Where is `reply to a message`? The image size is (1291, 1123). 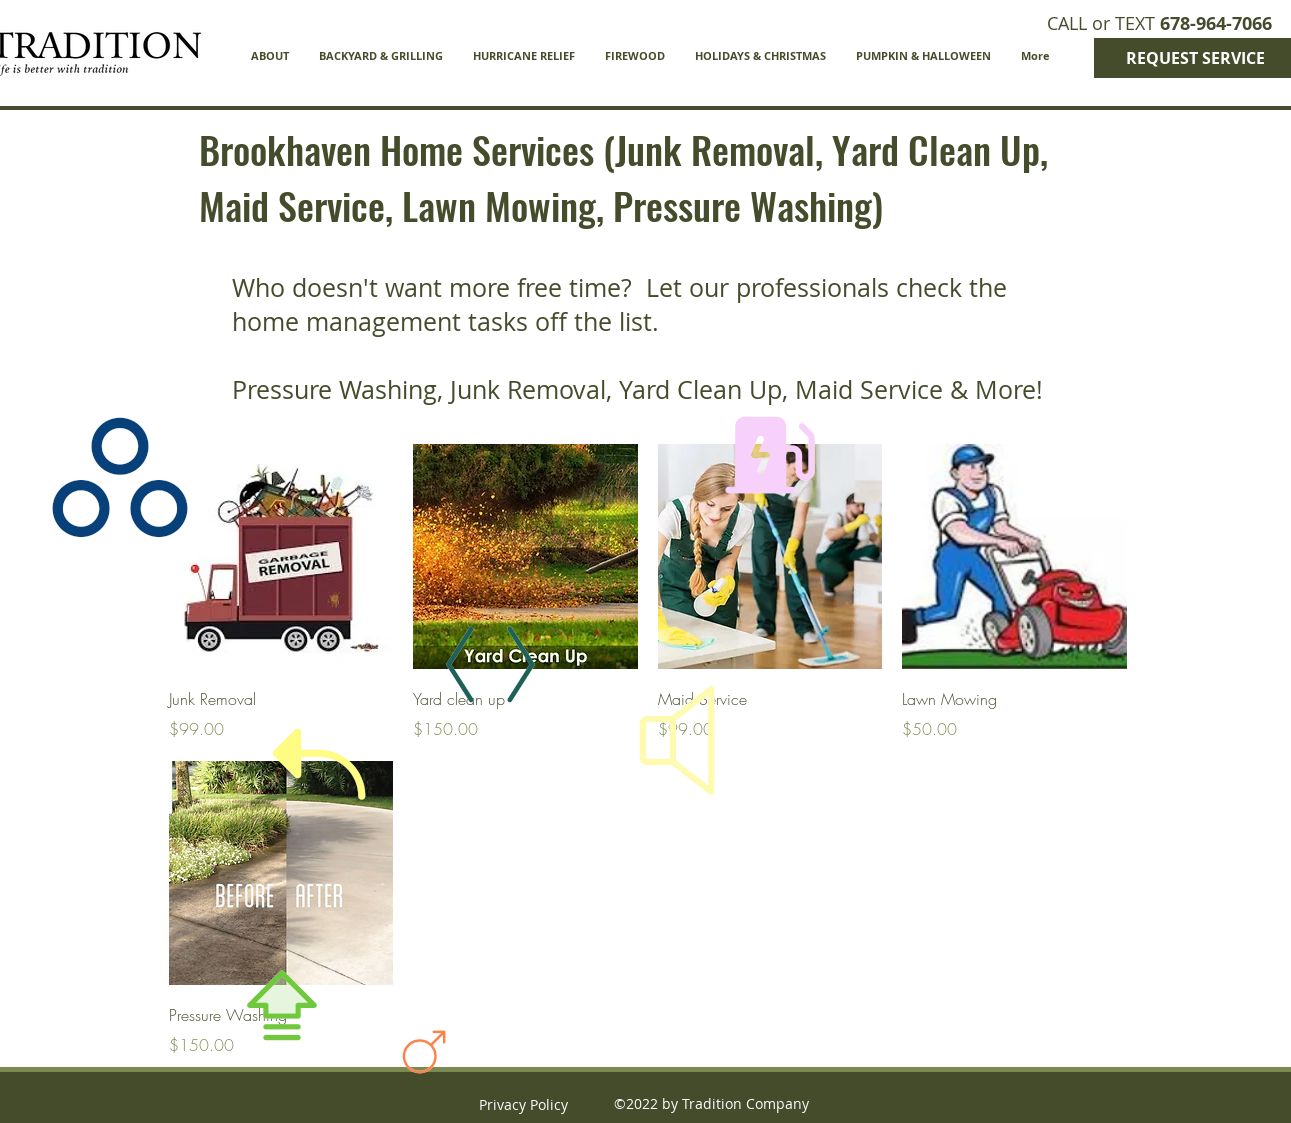 reply to a message is located at coordinates (319, 764).